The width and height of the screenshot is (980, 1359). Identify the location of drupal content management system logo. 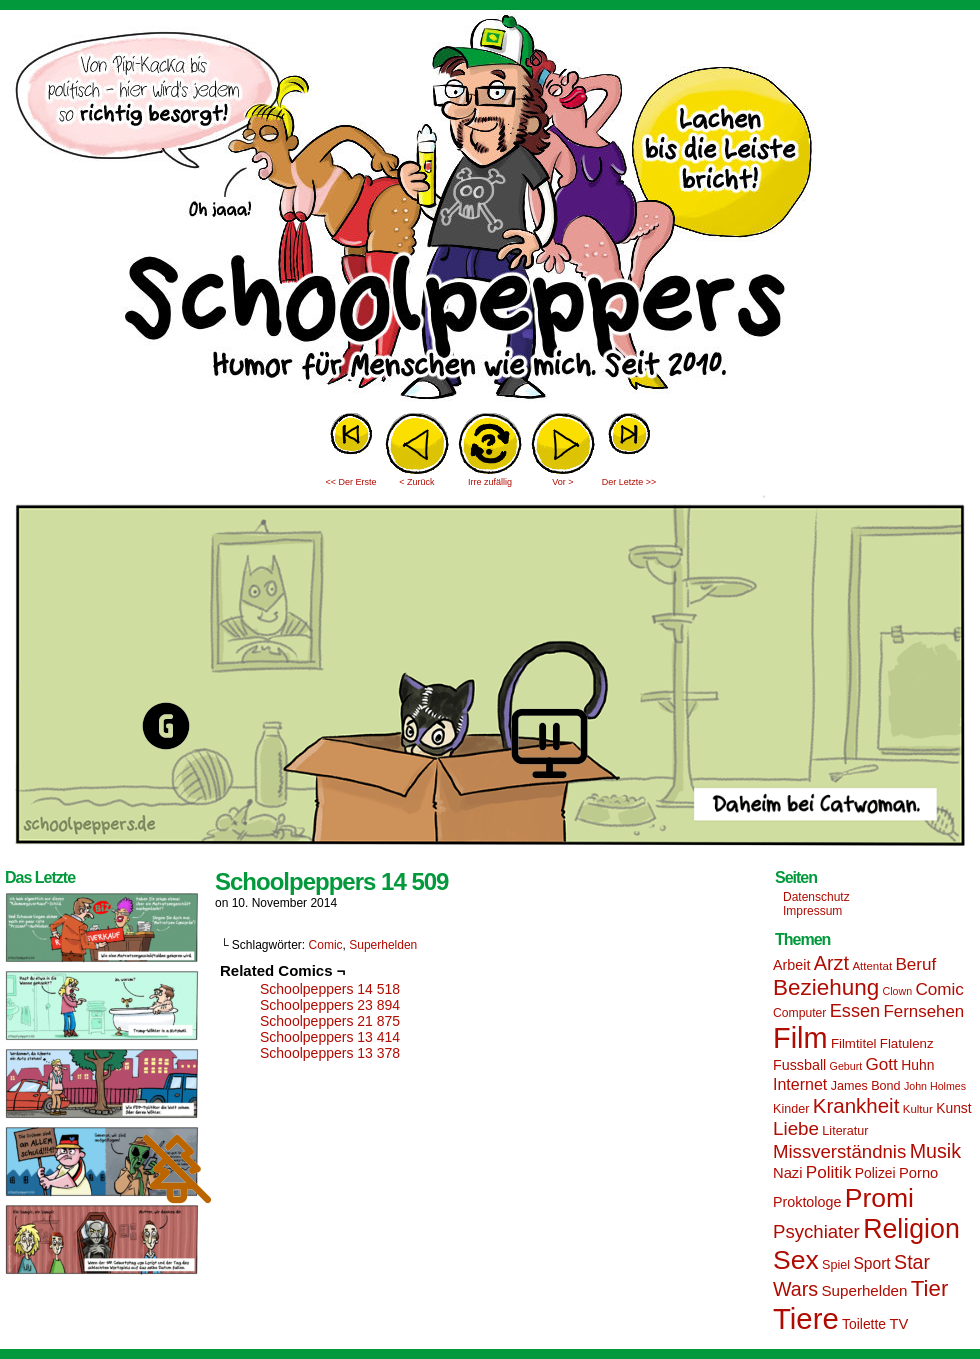
(536, 58).